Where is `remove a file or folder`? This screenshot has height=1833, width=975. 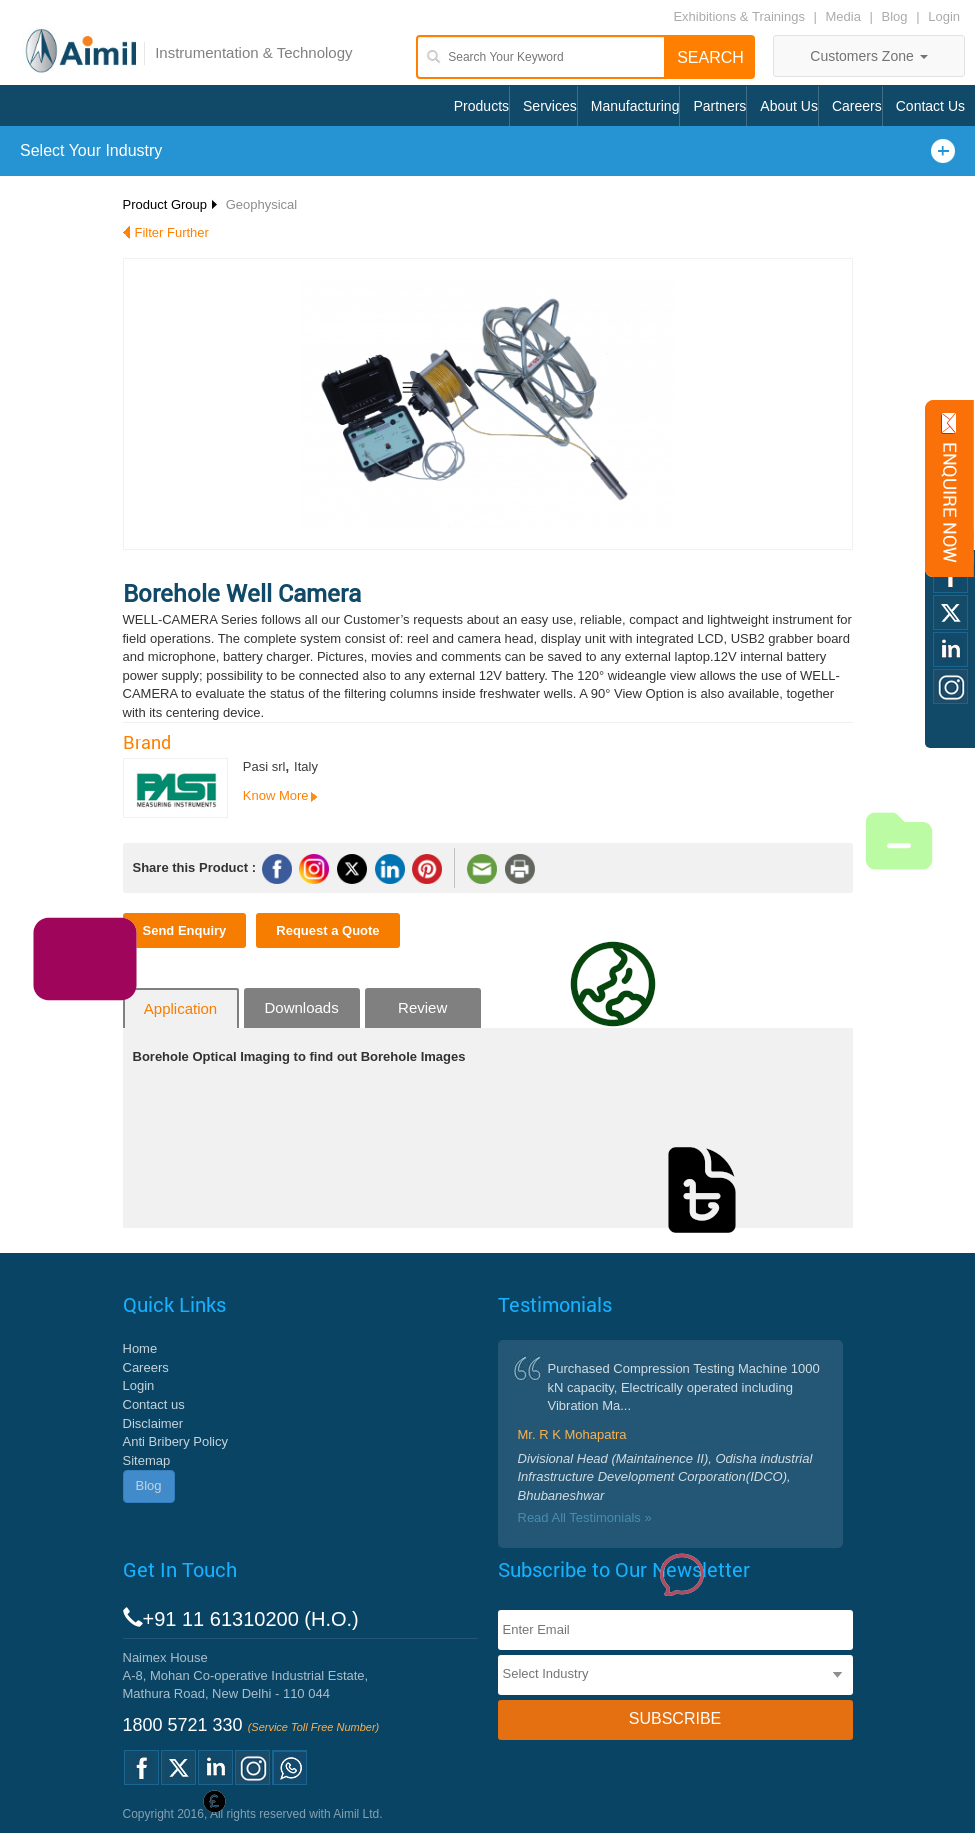 remove a file or folder is located at coordinates (899, 841).